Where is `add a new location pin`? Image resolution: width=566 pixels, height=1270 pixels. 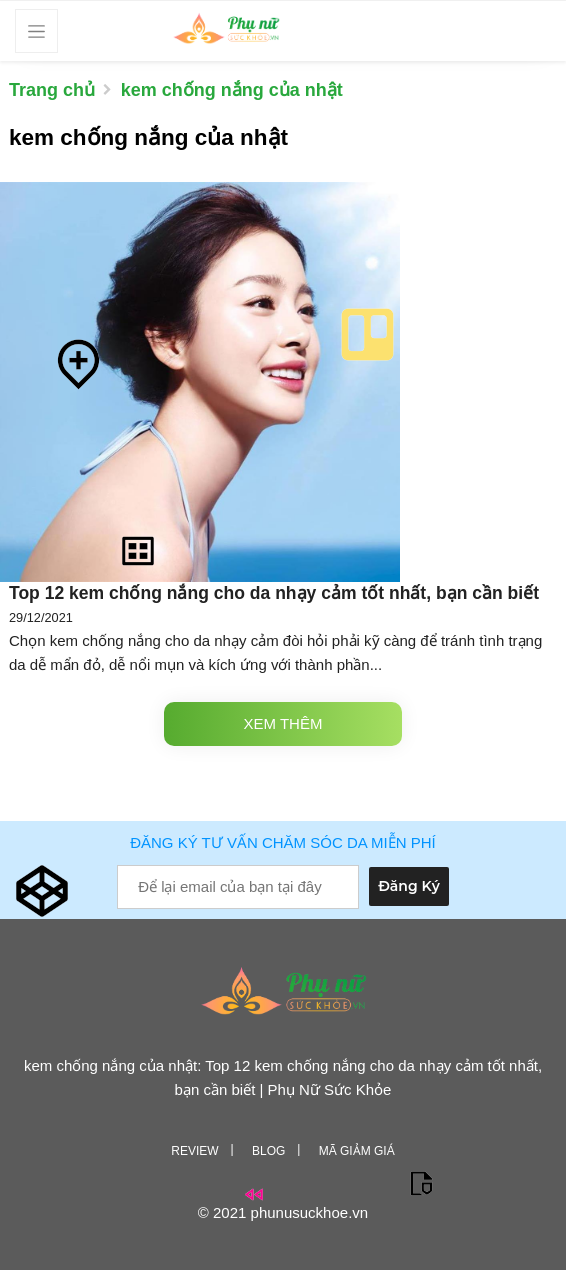
add a new location pin is located at coordinates (78, 362).